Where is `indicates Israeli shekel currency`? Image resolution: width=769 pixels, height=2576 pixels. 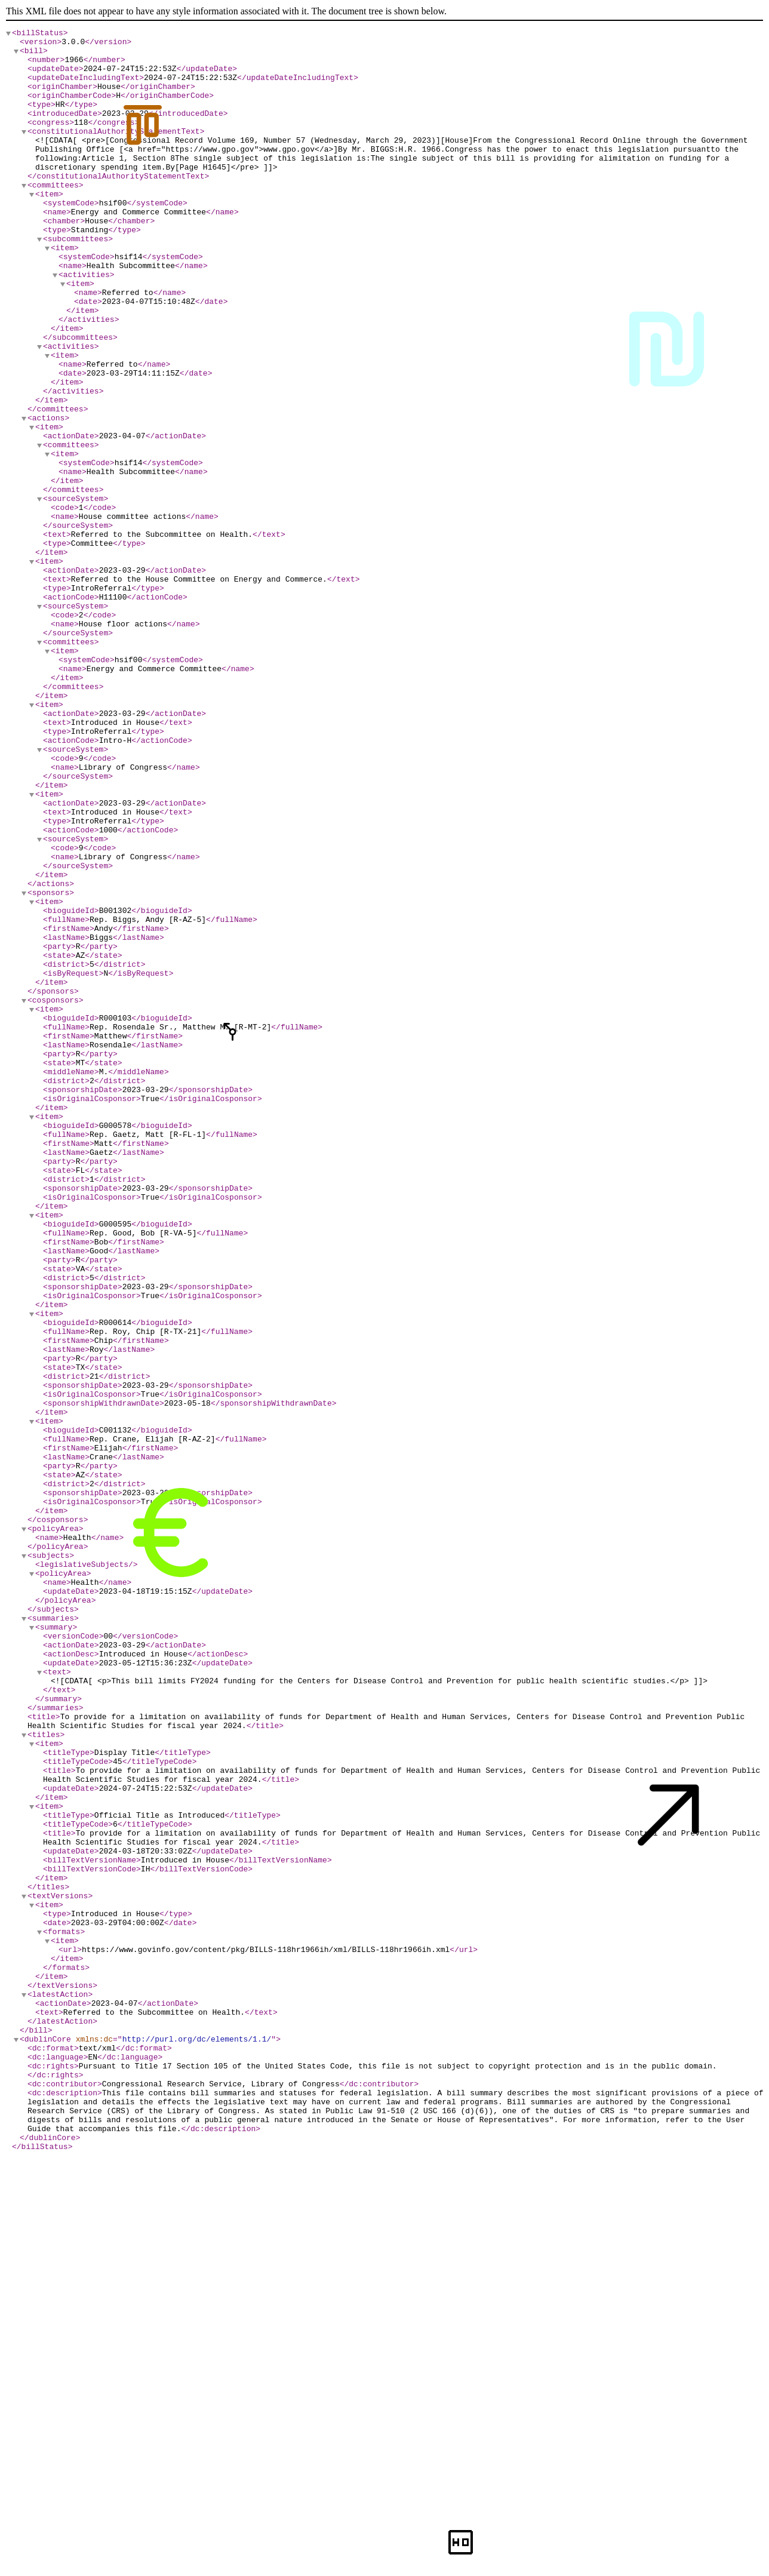 indicates Israeli shekel currency is located at coordinates (666, 349).